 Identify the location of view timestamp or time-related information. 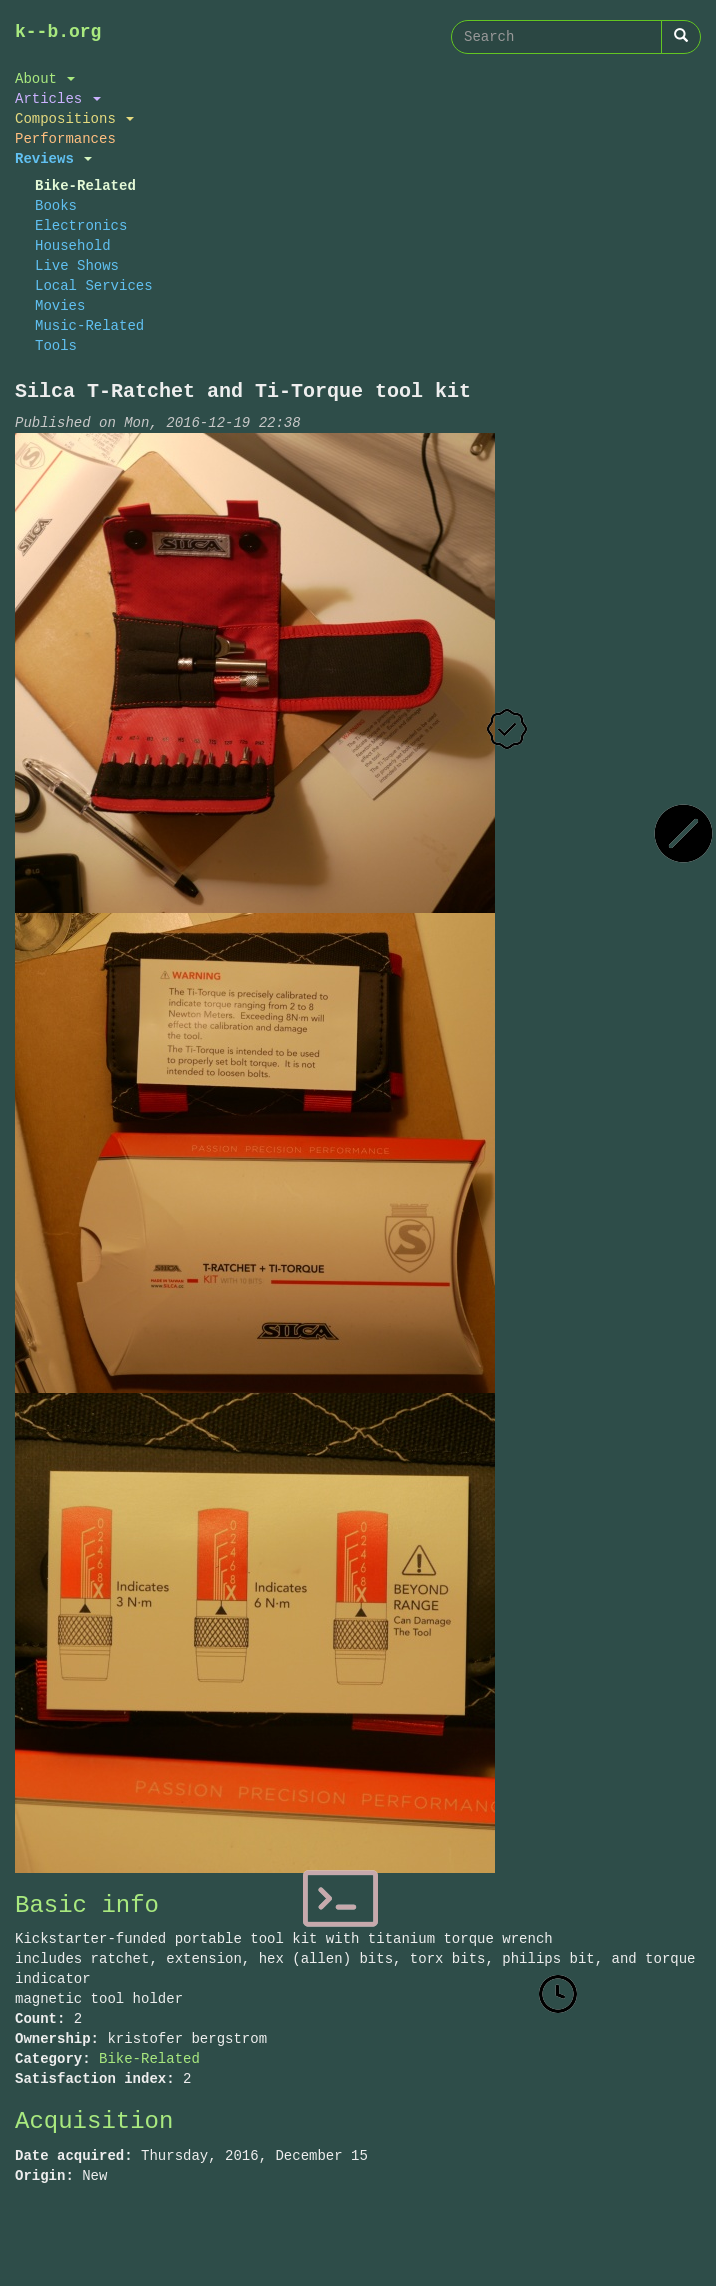
(558, 1994).